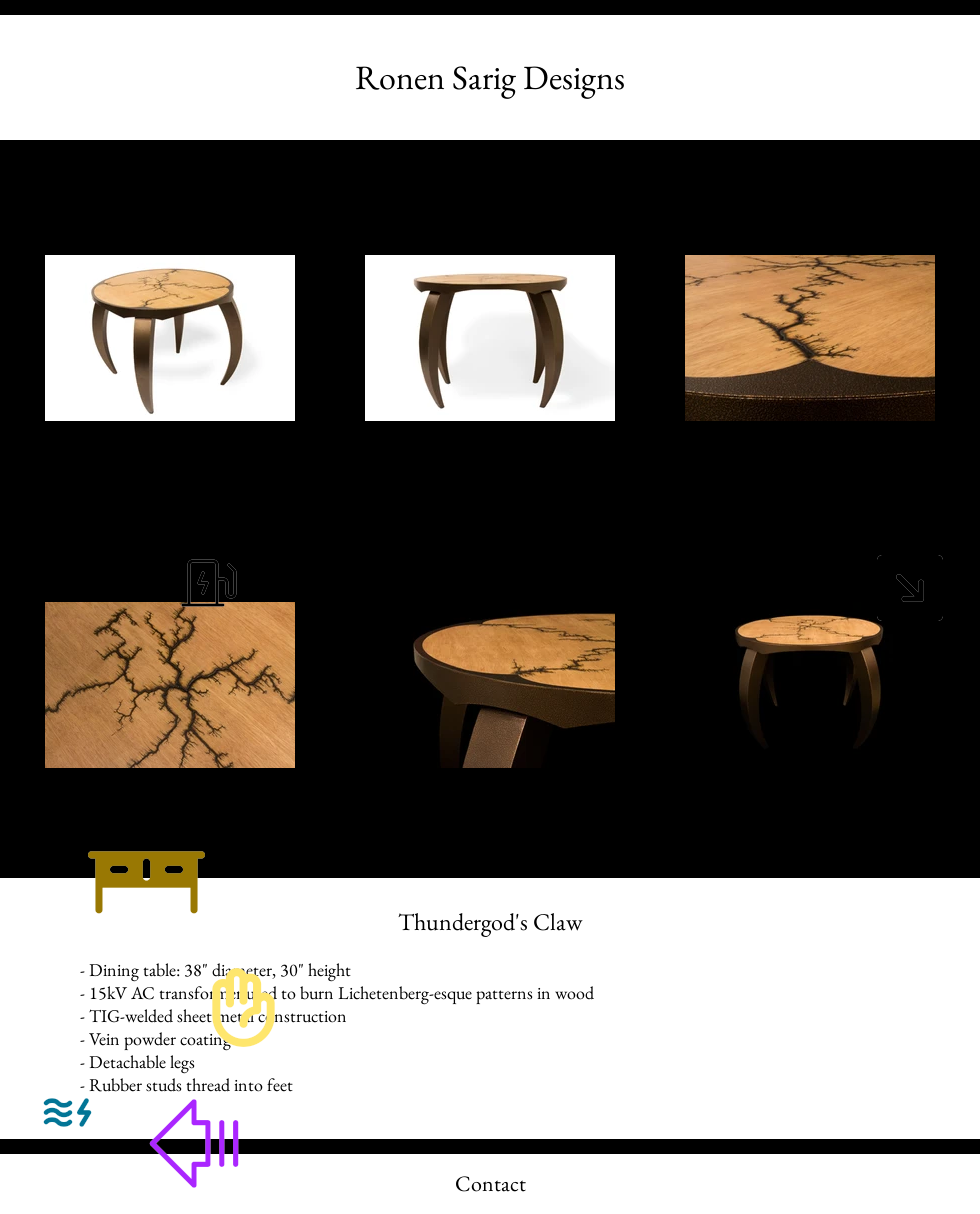 The width and height of the screenshot is (980, 1214). I want to click on navigate to the bottom-right section, so click(910, 588).